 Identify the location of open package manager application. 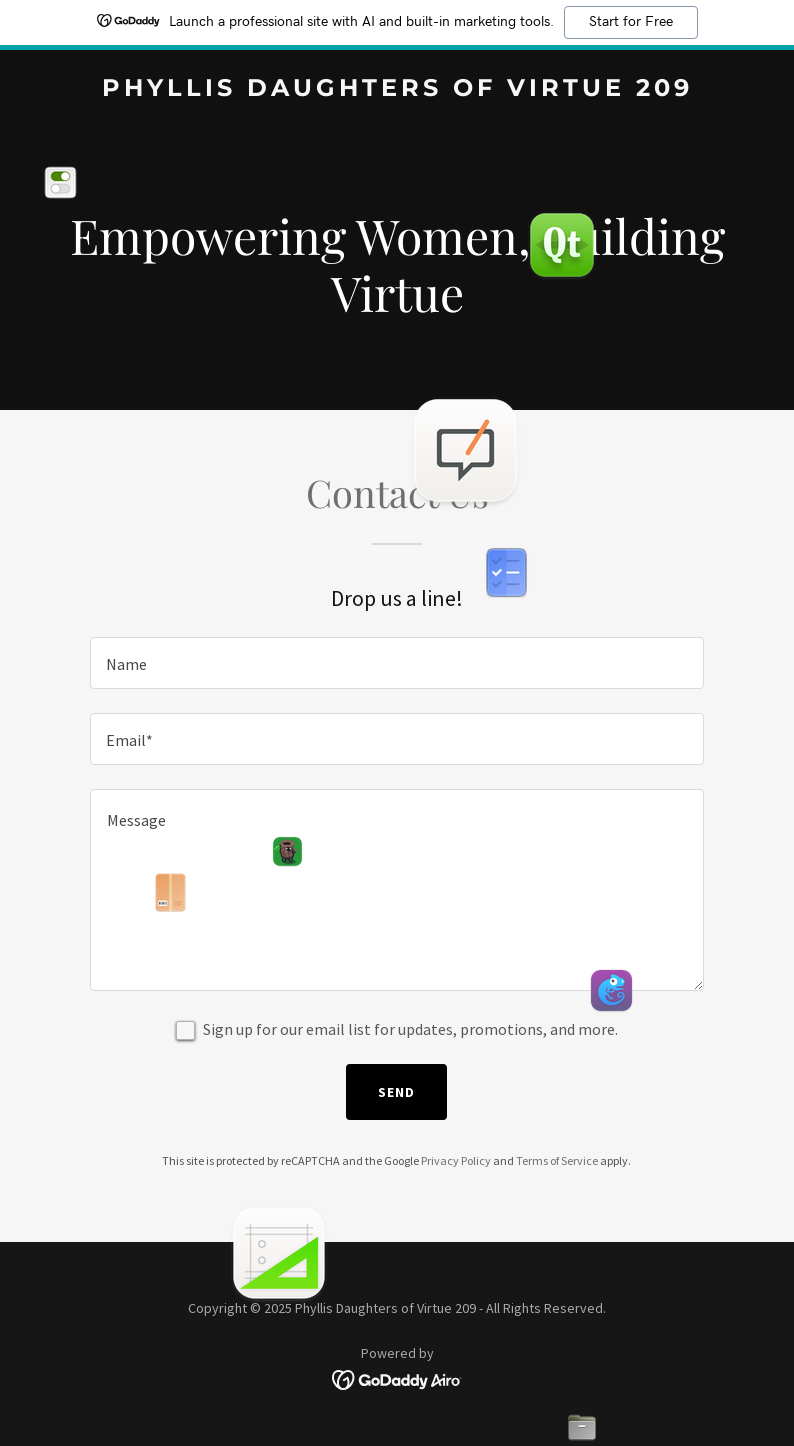
(170, 892).